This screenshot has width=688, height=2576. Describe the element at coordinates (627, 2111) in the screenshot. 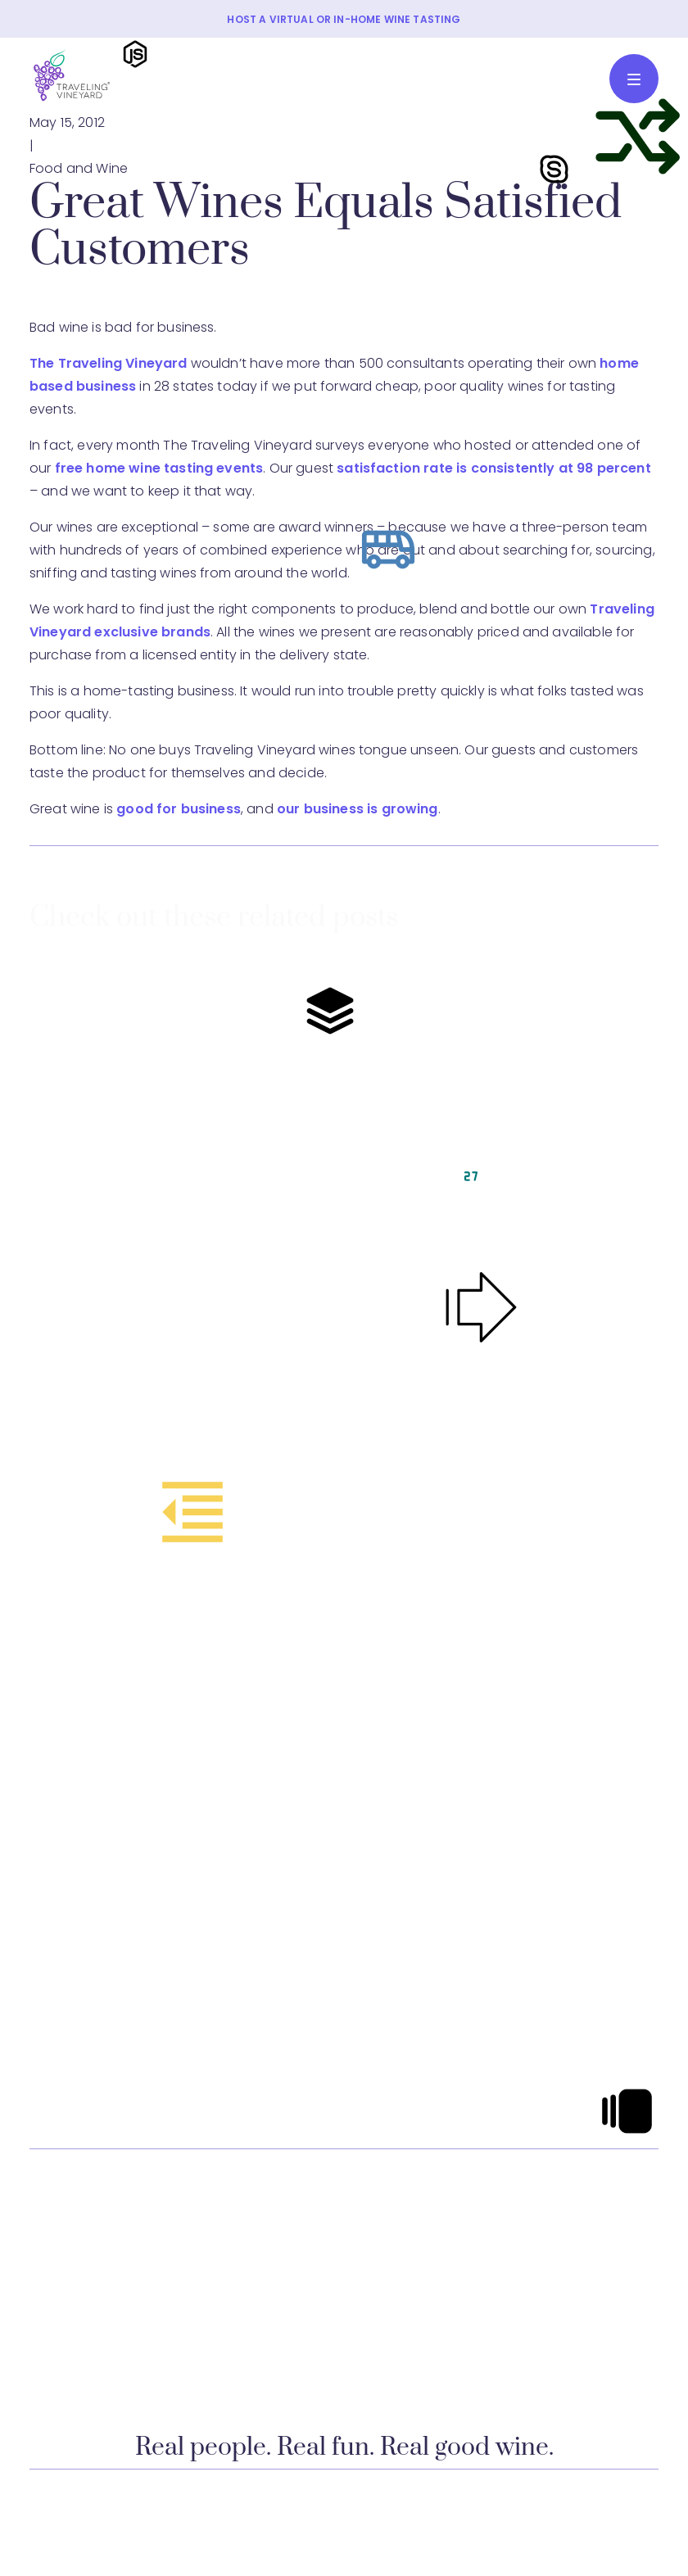

I see `view version history` at that location.